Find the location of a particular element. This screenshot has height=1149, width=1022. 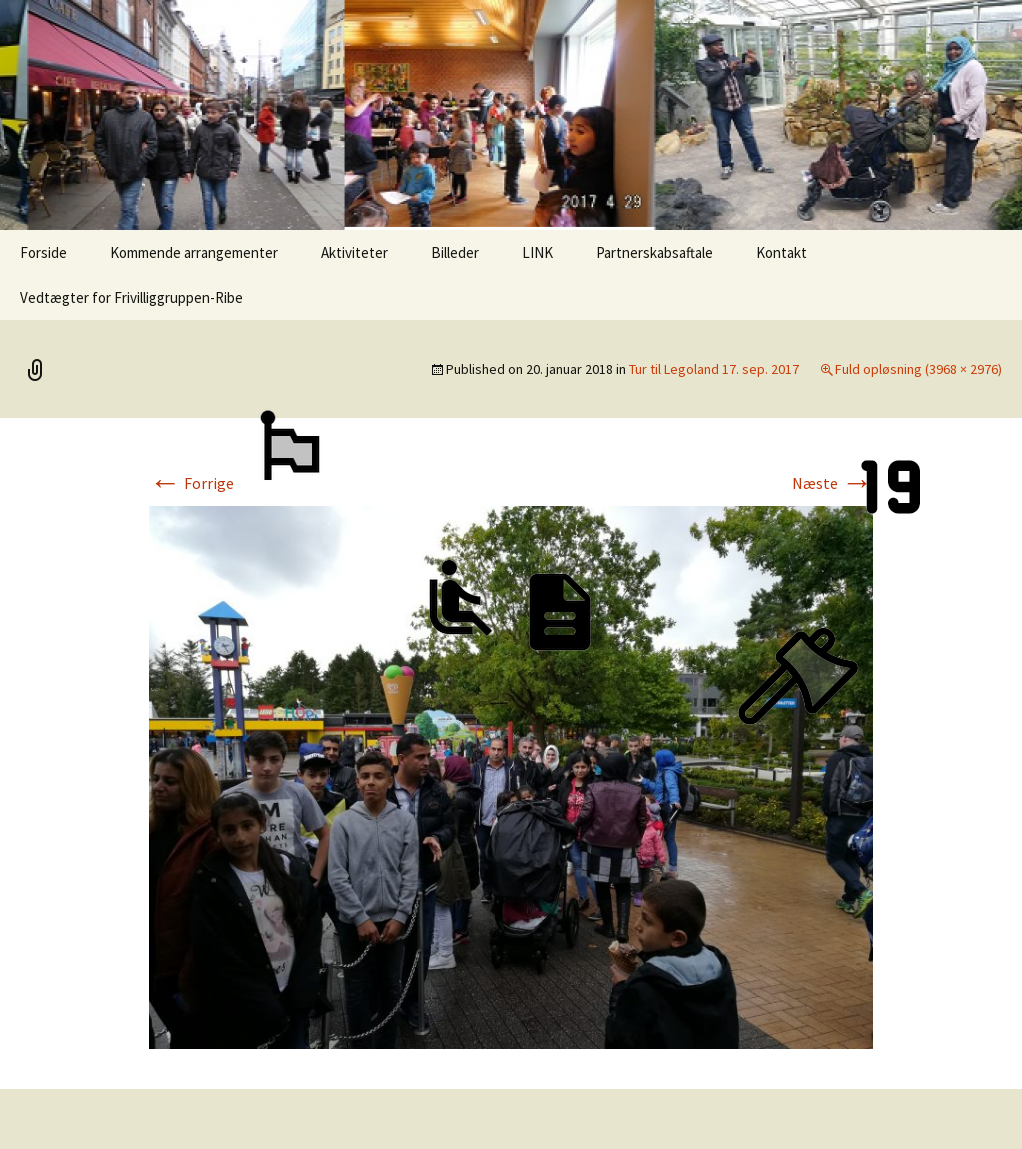

view document details is located at coordinates (560, 612).